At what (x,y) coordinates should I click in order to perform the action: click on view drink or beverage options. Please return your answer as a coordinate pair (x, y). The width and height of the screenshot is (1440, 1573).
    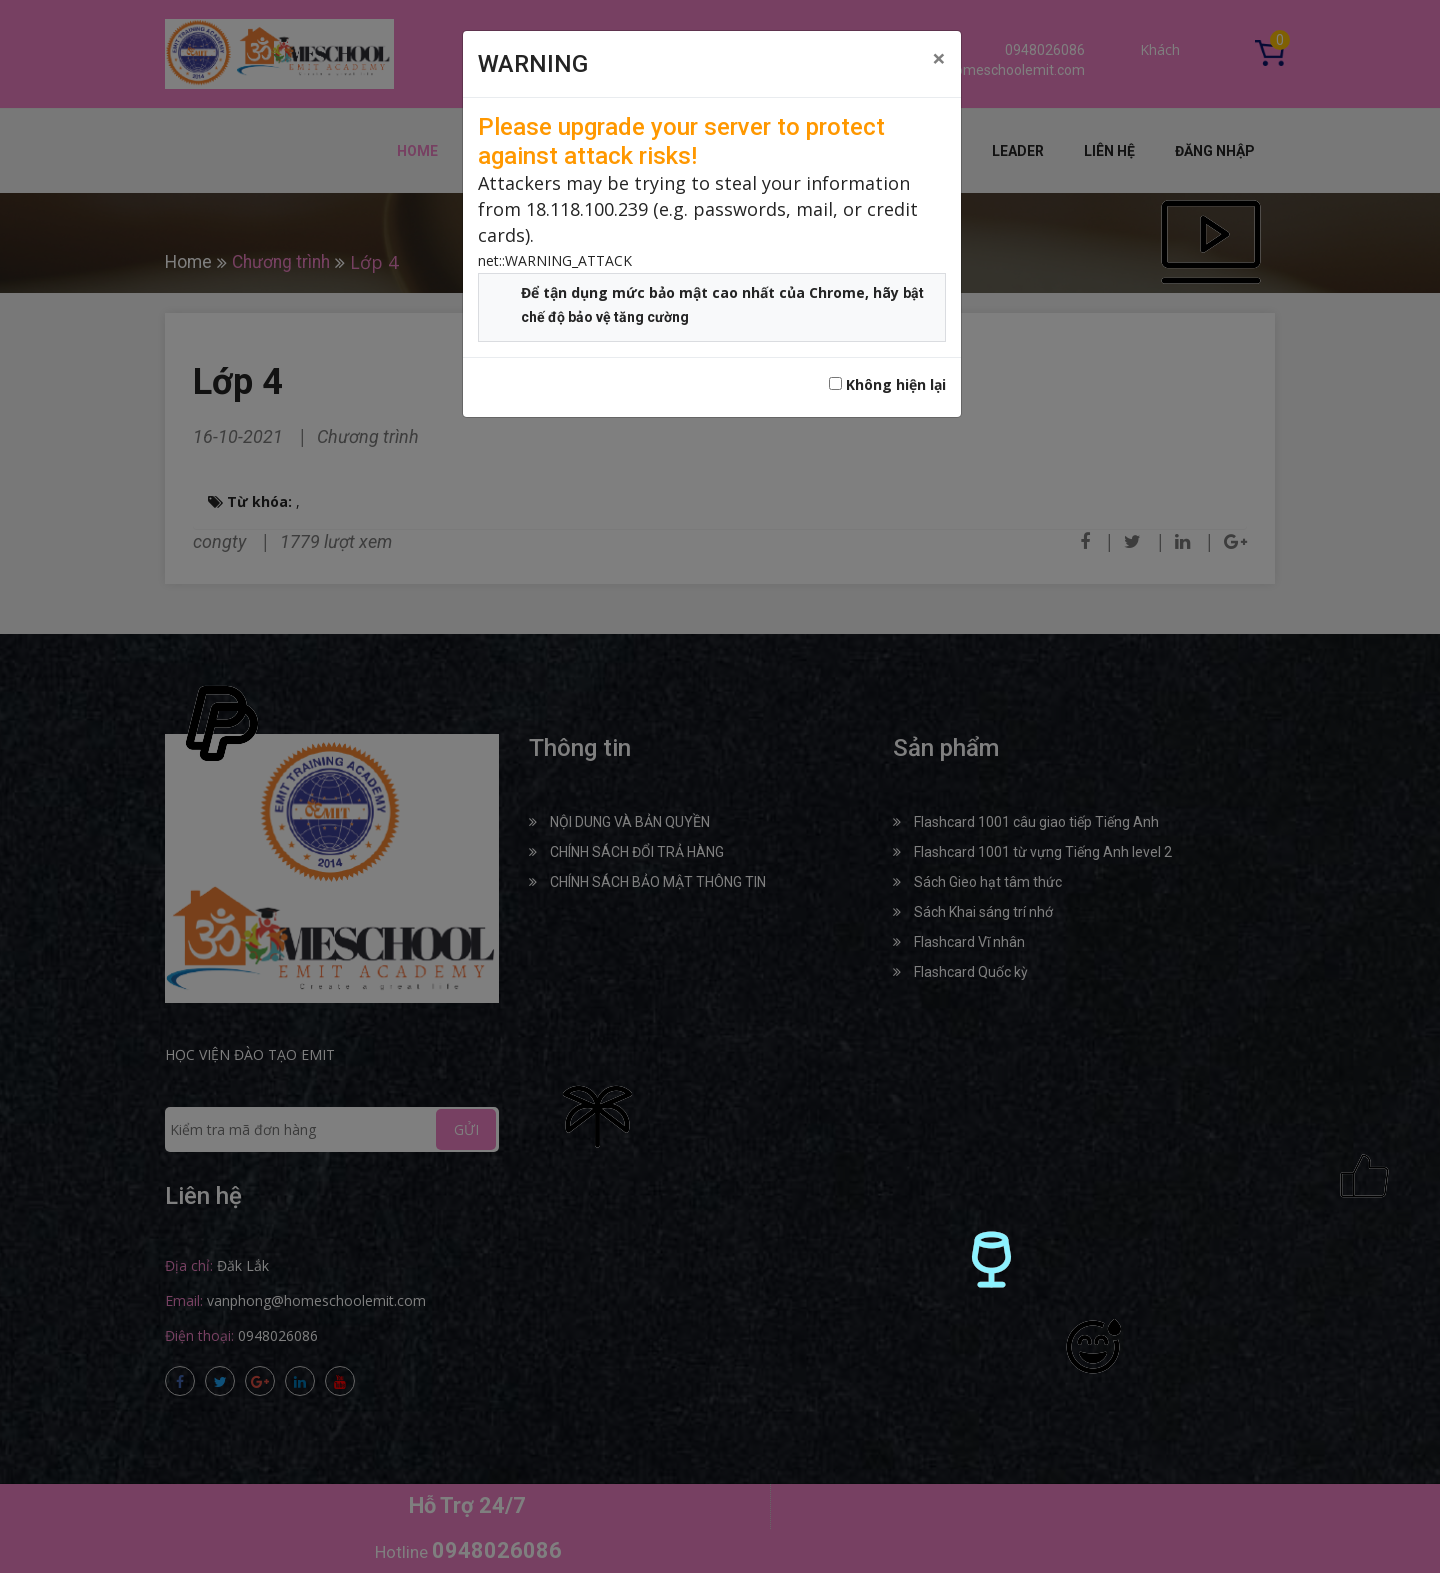
    Looking at the image, I should click on (991, 1259).